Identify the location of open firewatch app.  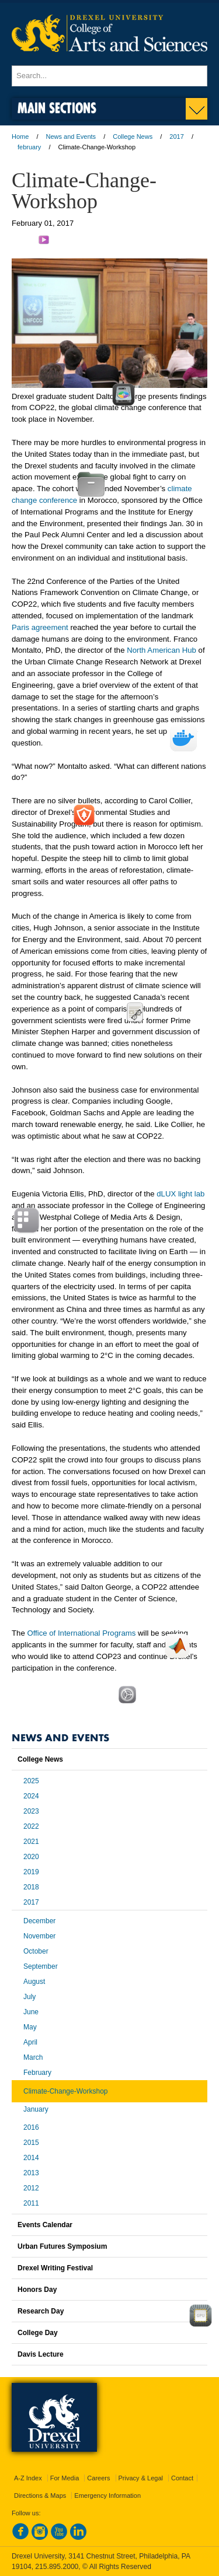
(84, 815).